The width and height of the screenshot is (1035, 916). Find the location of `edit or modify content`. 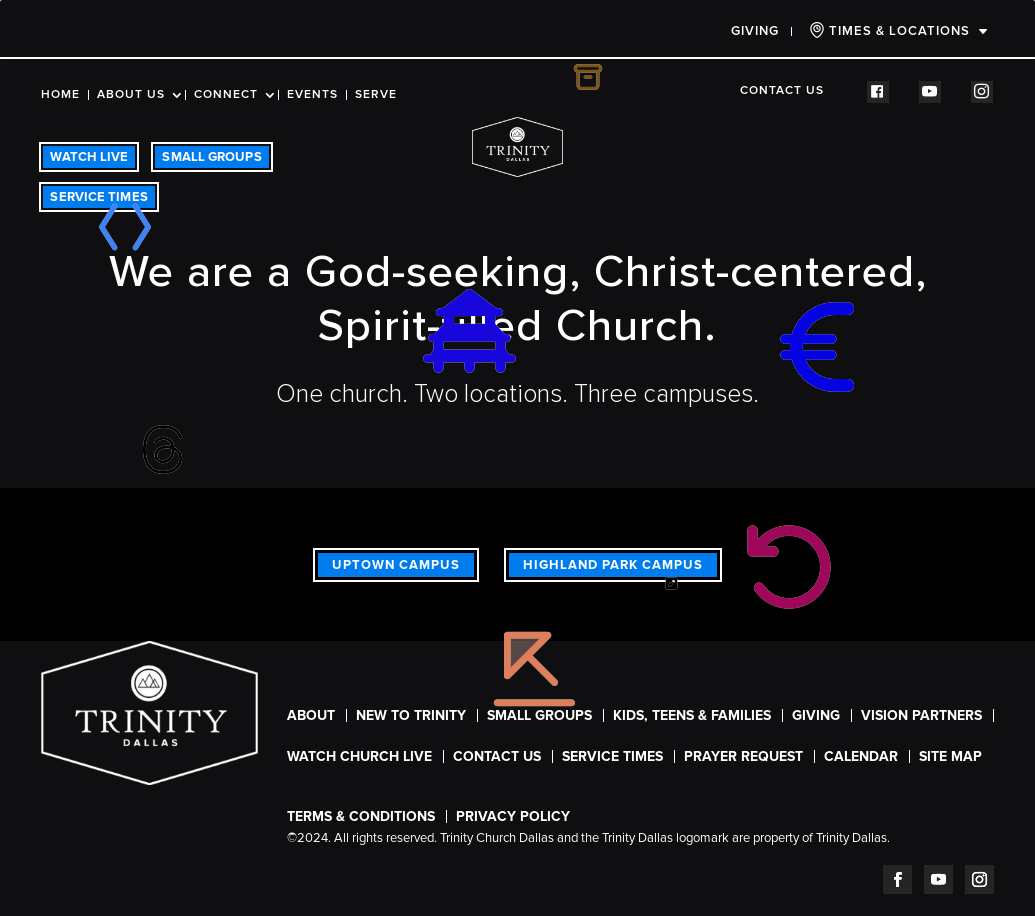

edit or modify content is located at coordinates (671, 583).